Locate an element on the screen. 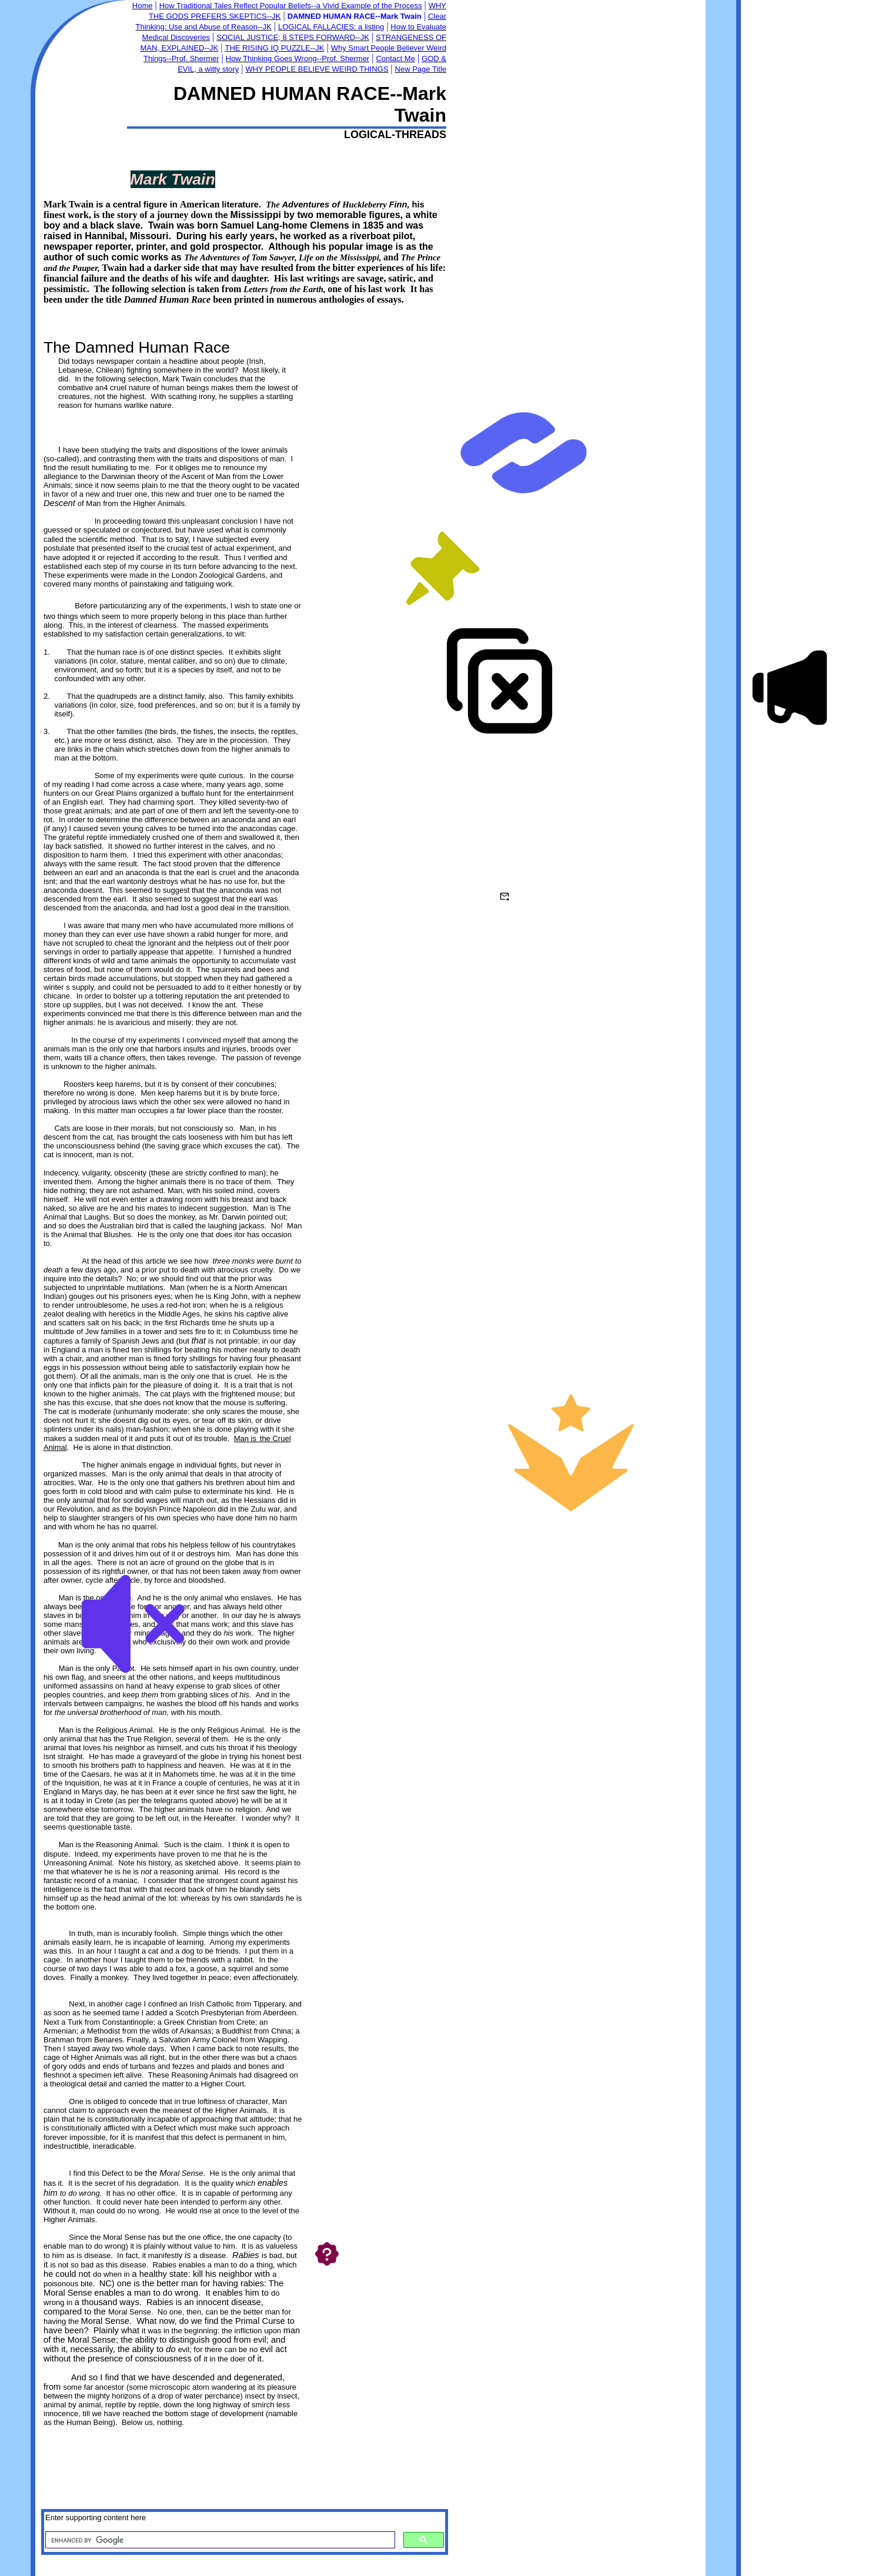 Image resolution: width=892 pixels, height=2576 pixels. pin a message to the channel is located at coordinates (439, 572).